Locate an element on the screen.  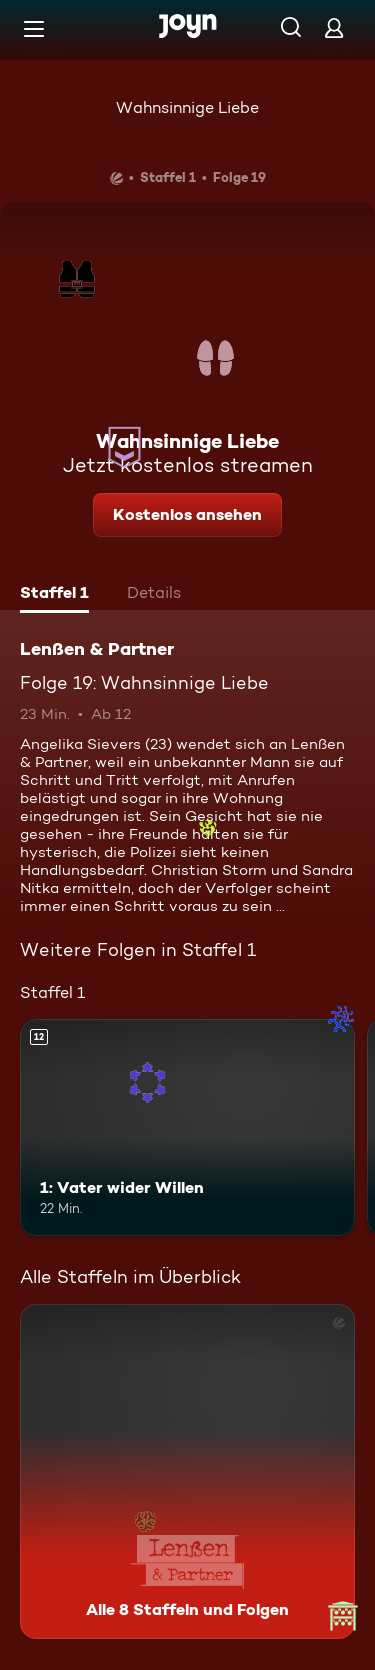
indicates heartburn or acid reflux symptom is located at coordinates (207, 828).